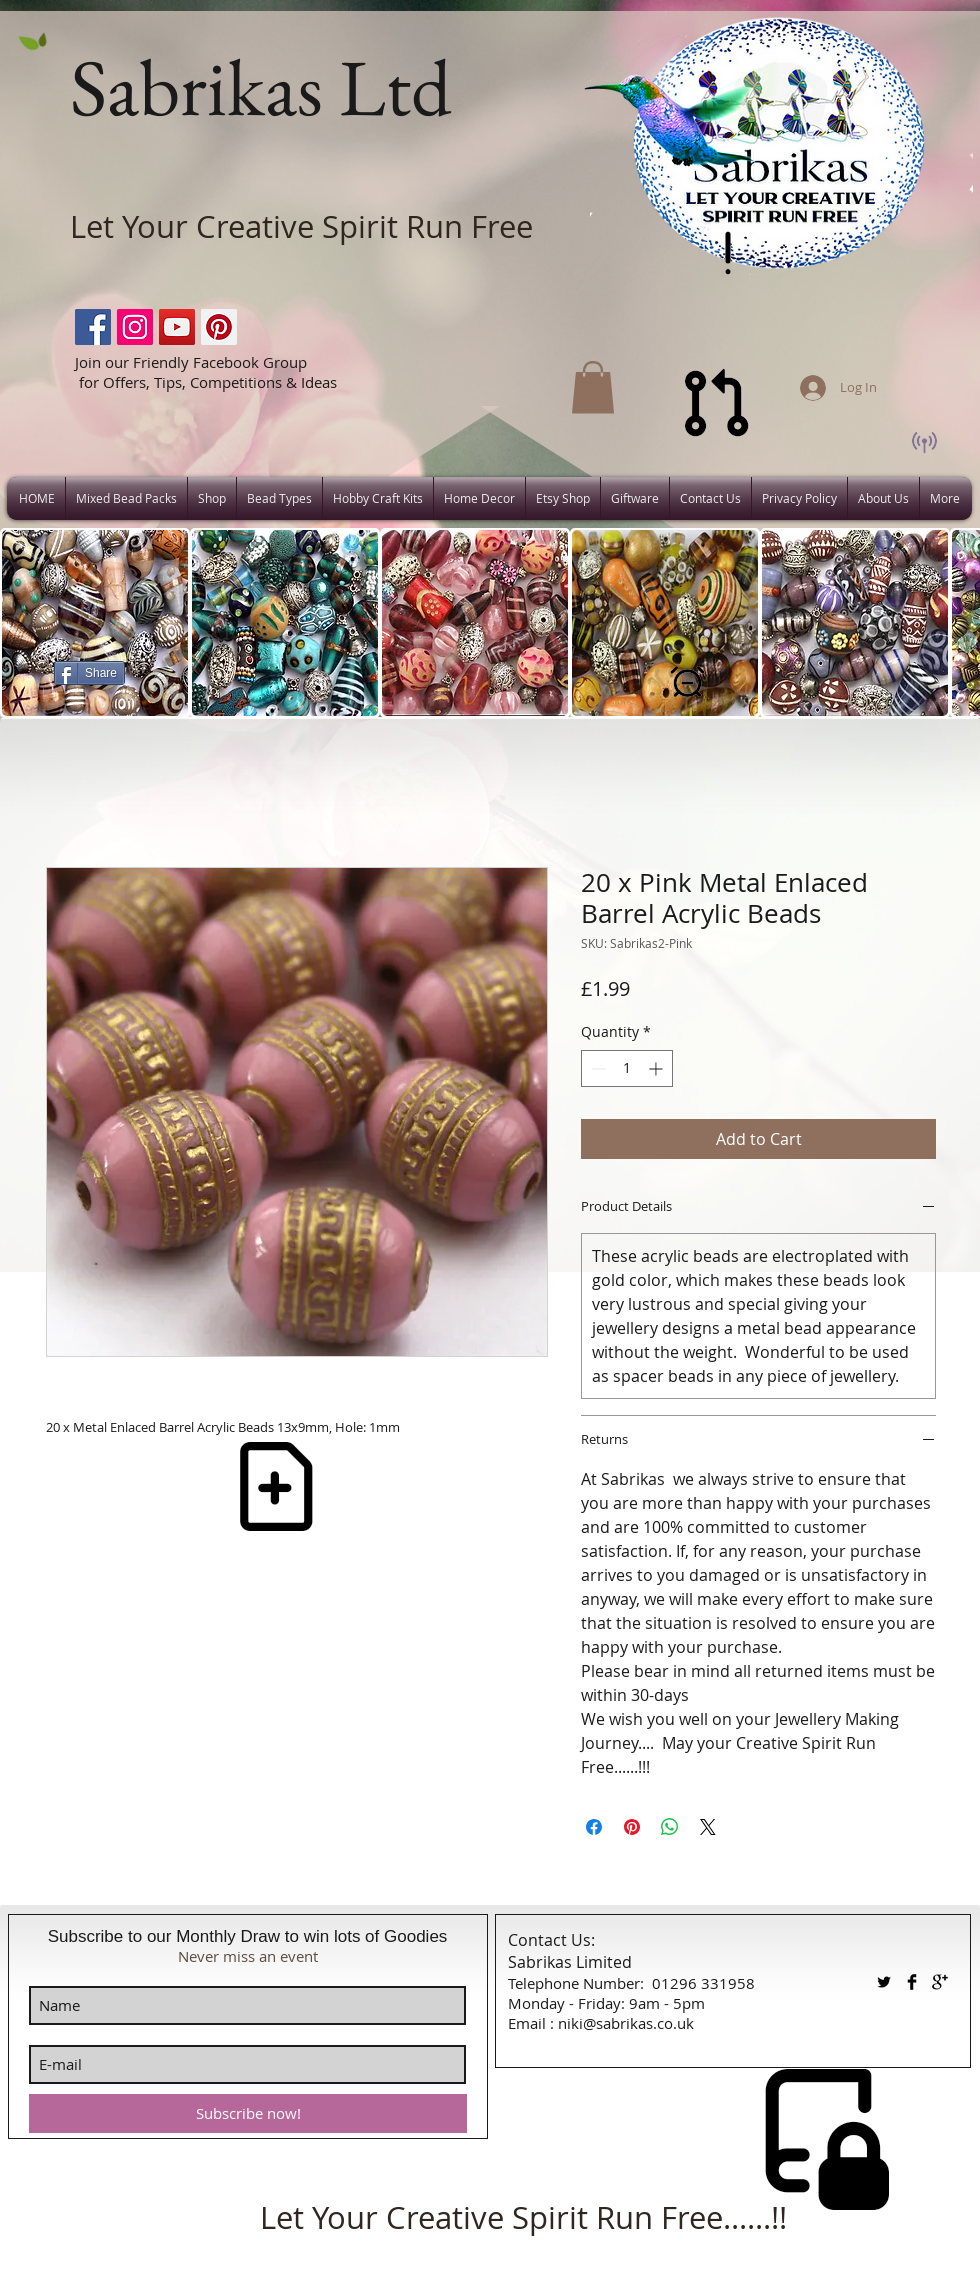 This screenshot has width=980, height=2280. What do you see at coordinates (728, 253) in the screenshot?
I see `indicates a warning or alert requiring attention` at bounding box center [728, 253].